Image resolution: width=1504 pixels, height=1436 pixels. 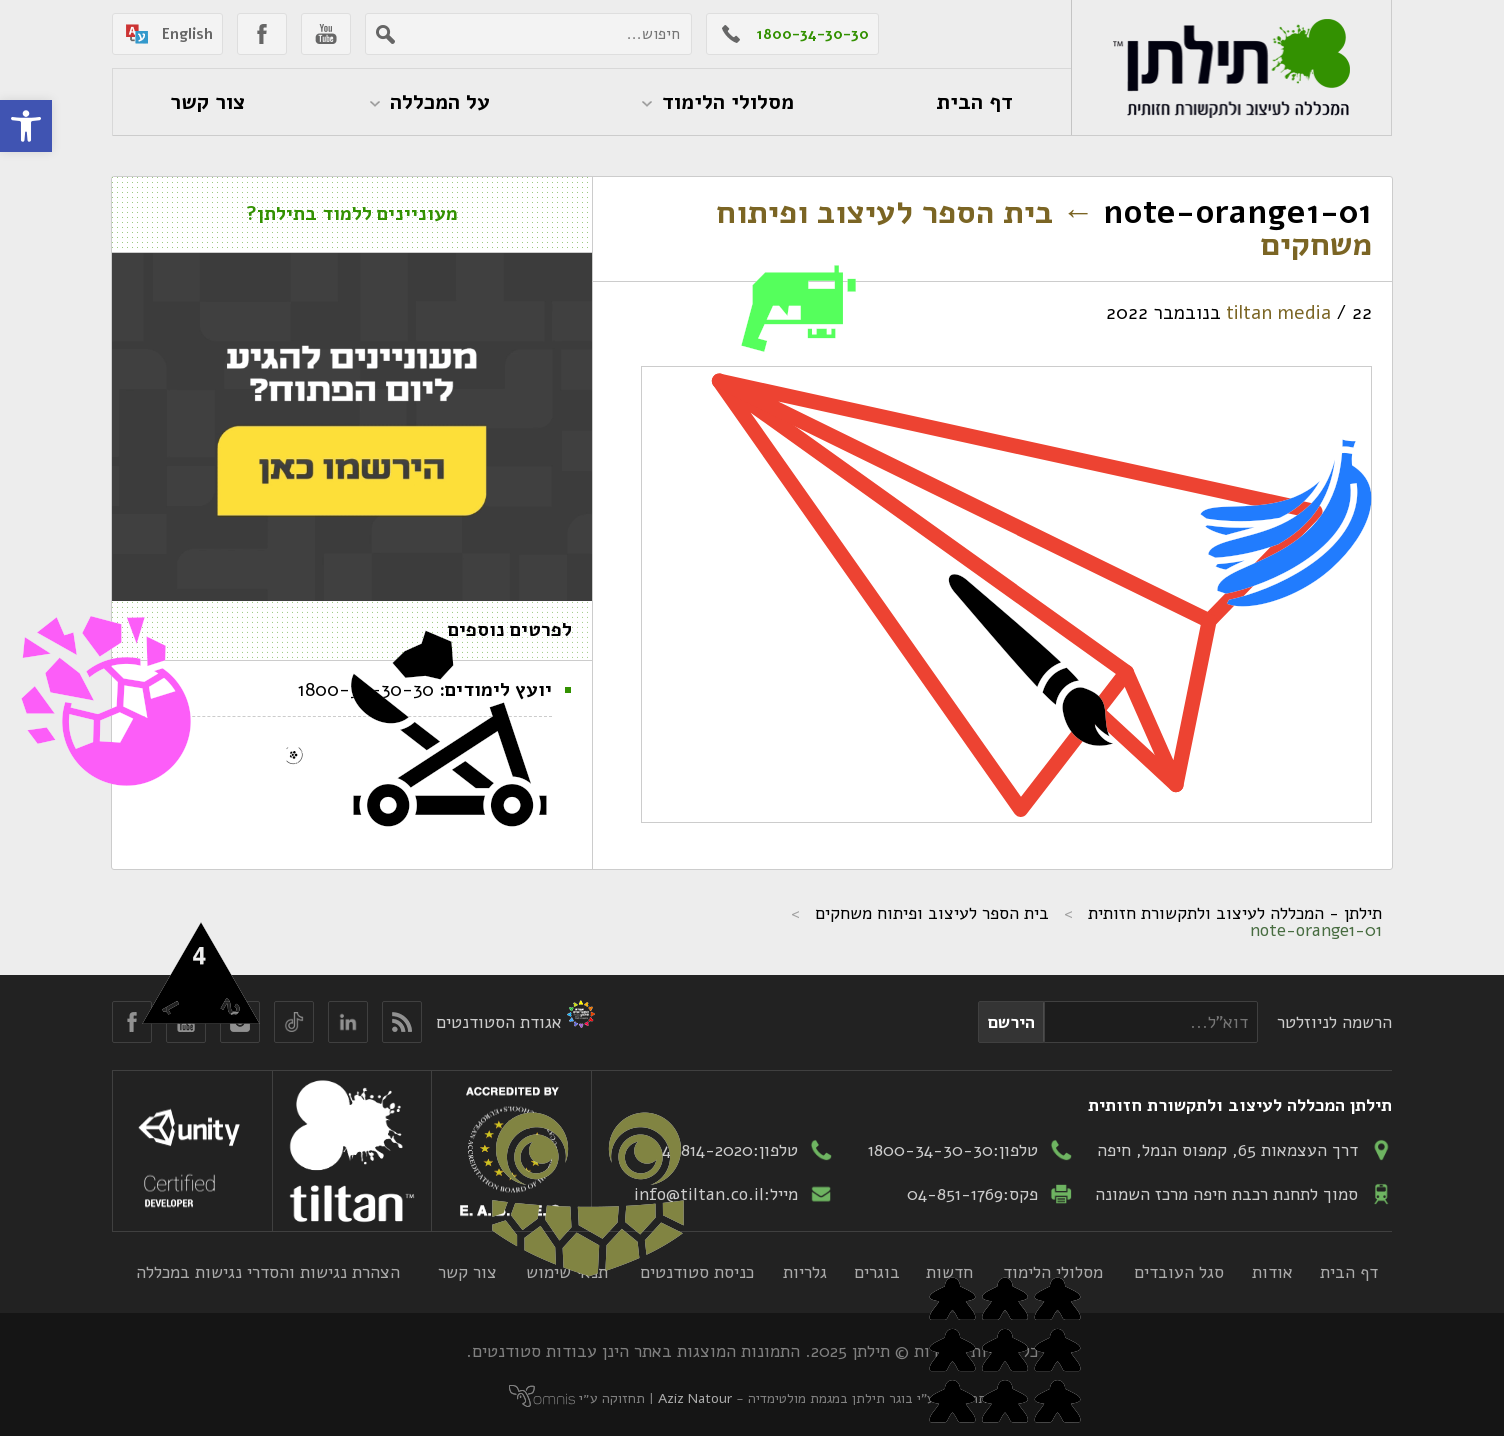 What do you see at coordinates (106, 701) in the screenshot?
I see `indicates a destructible object or breakable item` at bounding box center [106, 701].